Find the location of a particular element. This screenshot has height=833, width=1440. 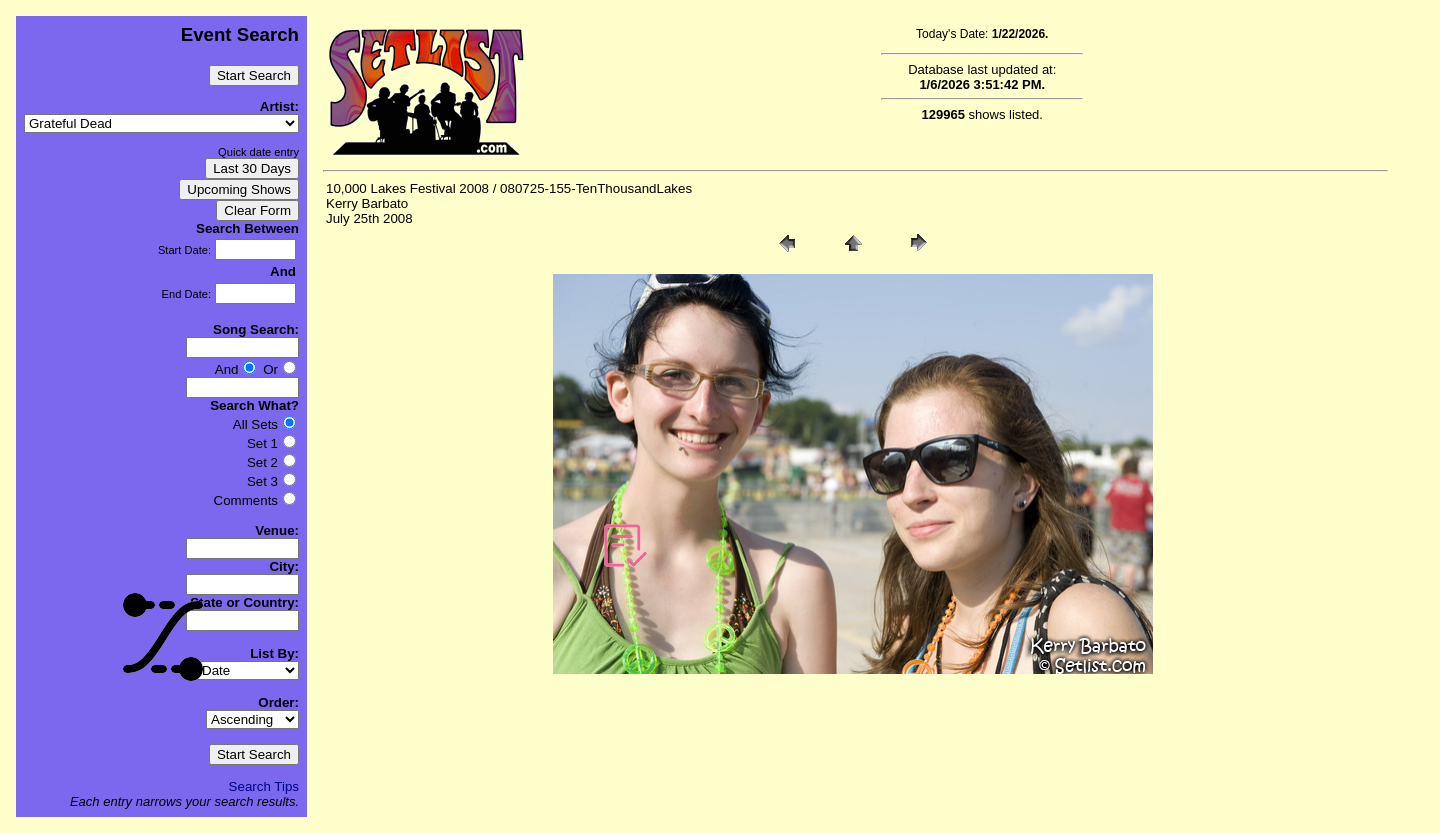

view or manage your task checklist is located at coordinates (625, 545).